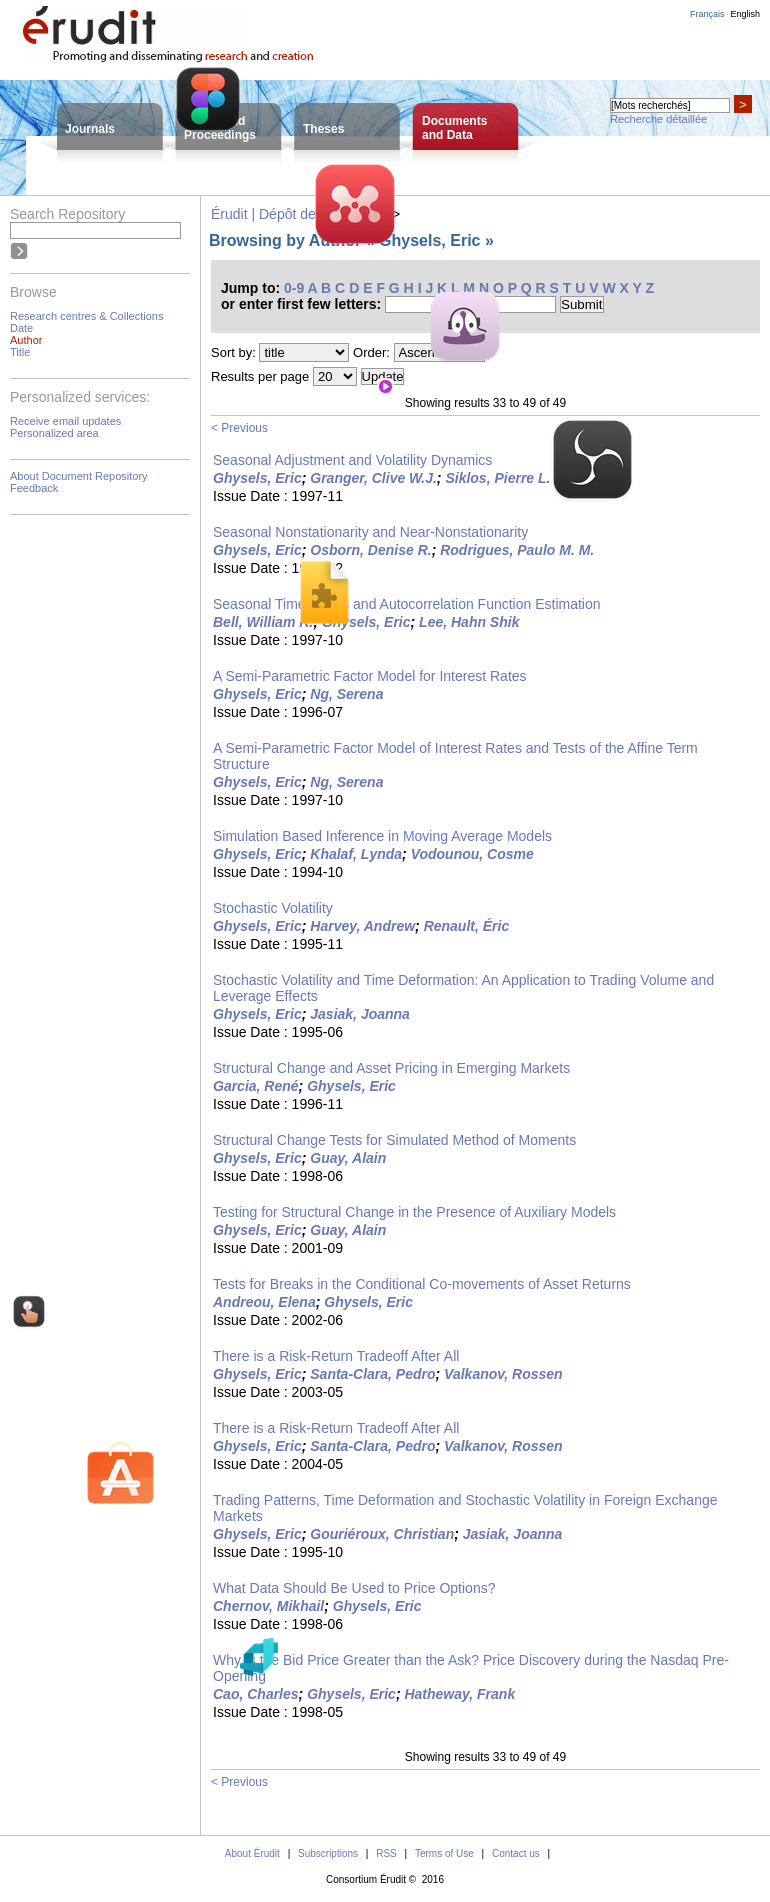  I want to click on configure touchscreen settings, so click(29, 1312).